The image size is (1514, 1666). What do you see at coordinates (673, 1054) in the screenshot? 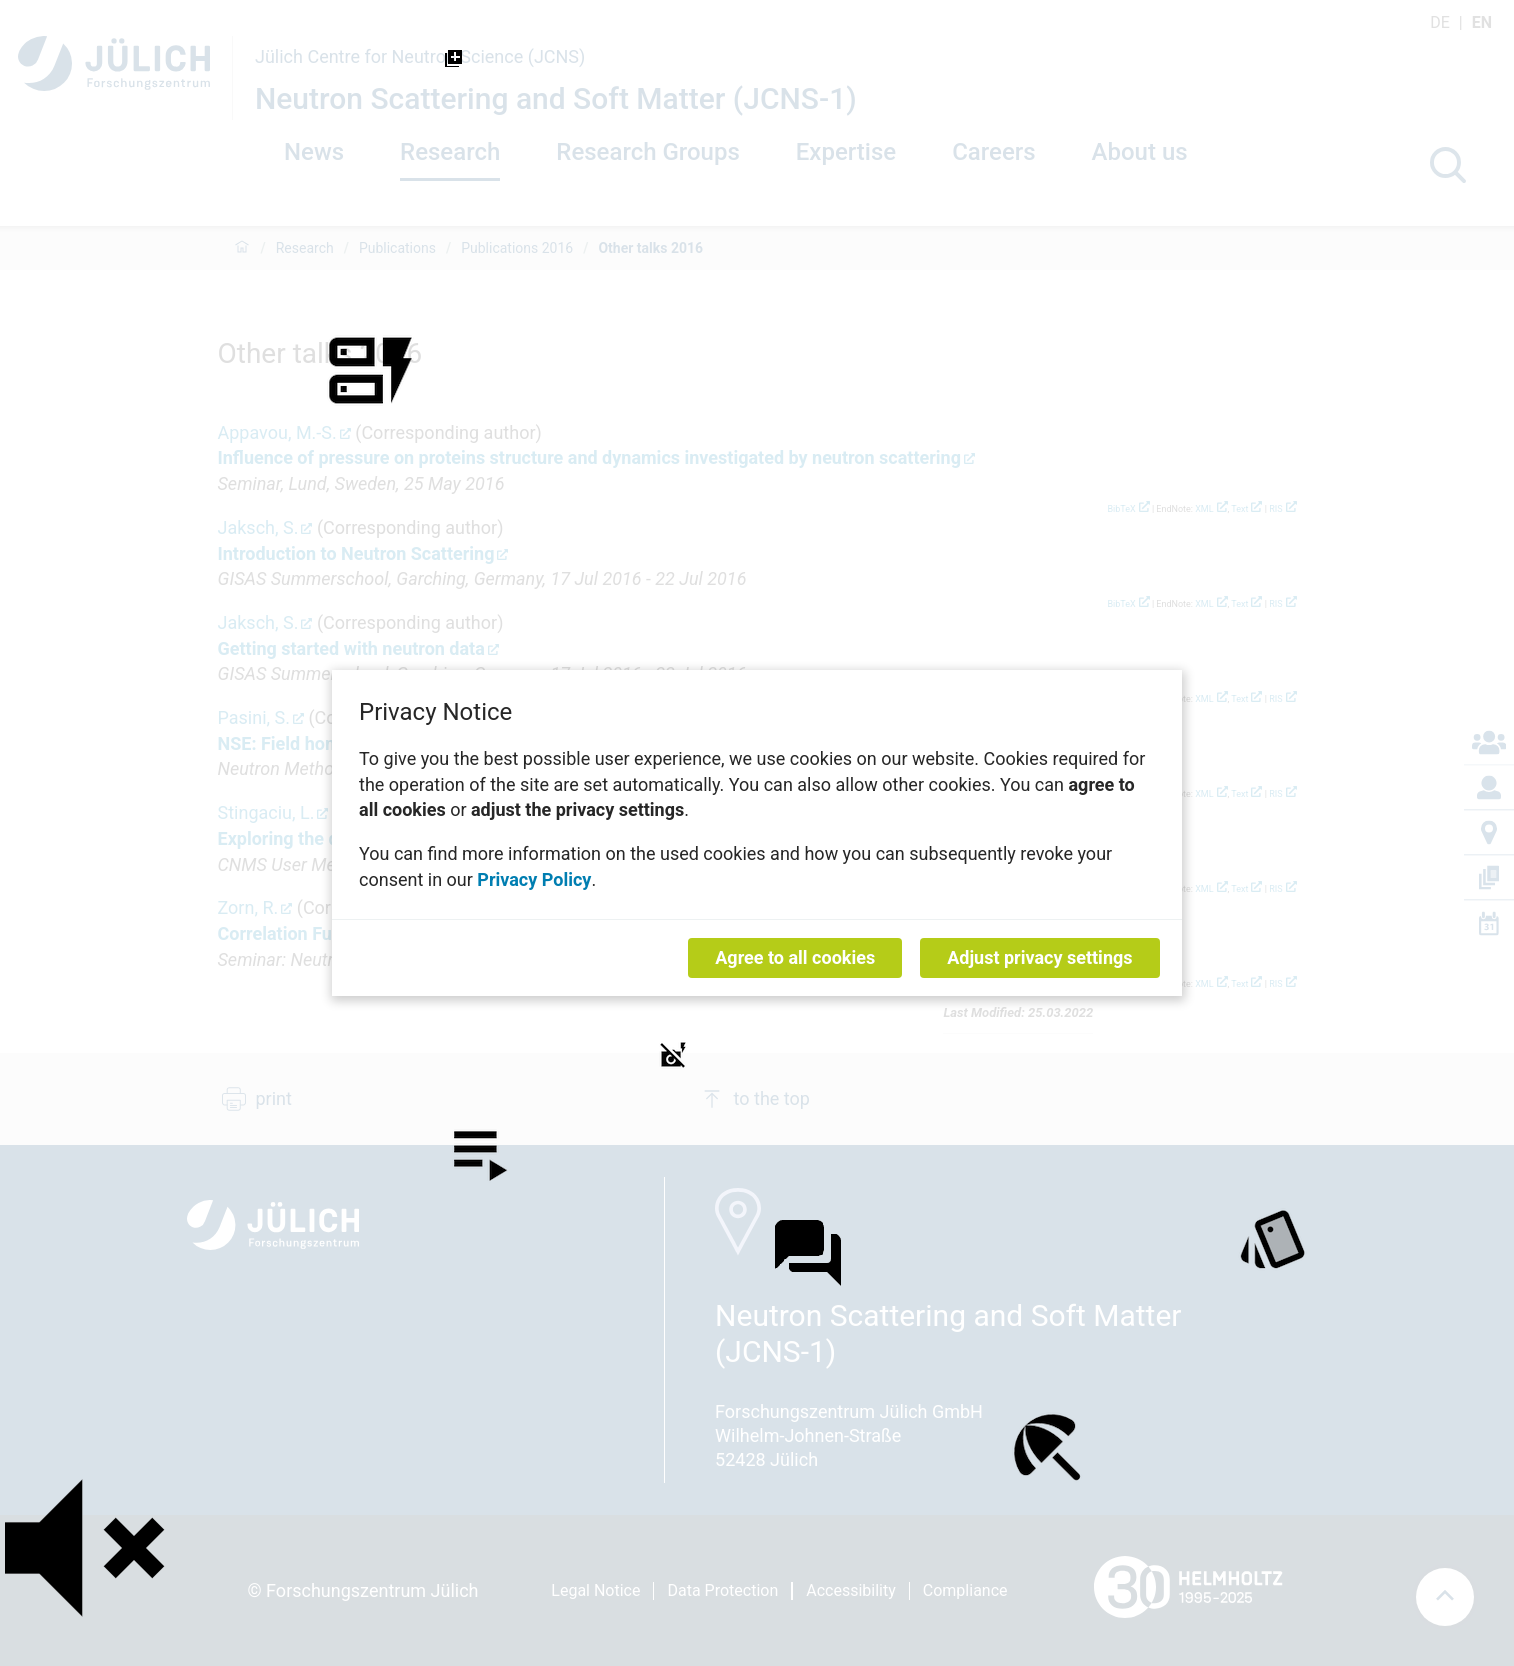
I see `camera flash is disabled` at bounding box center [673, 1054].